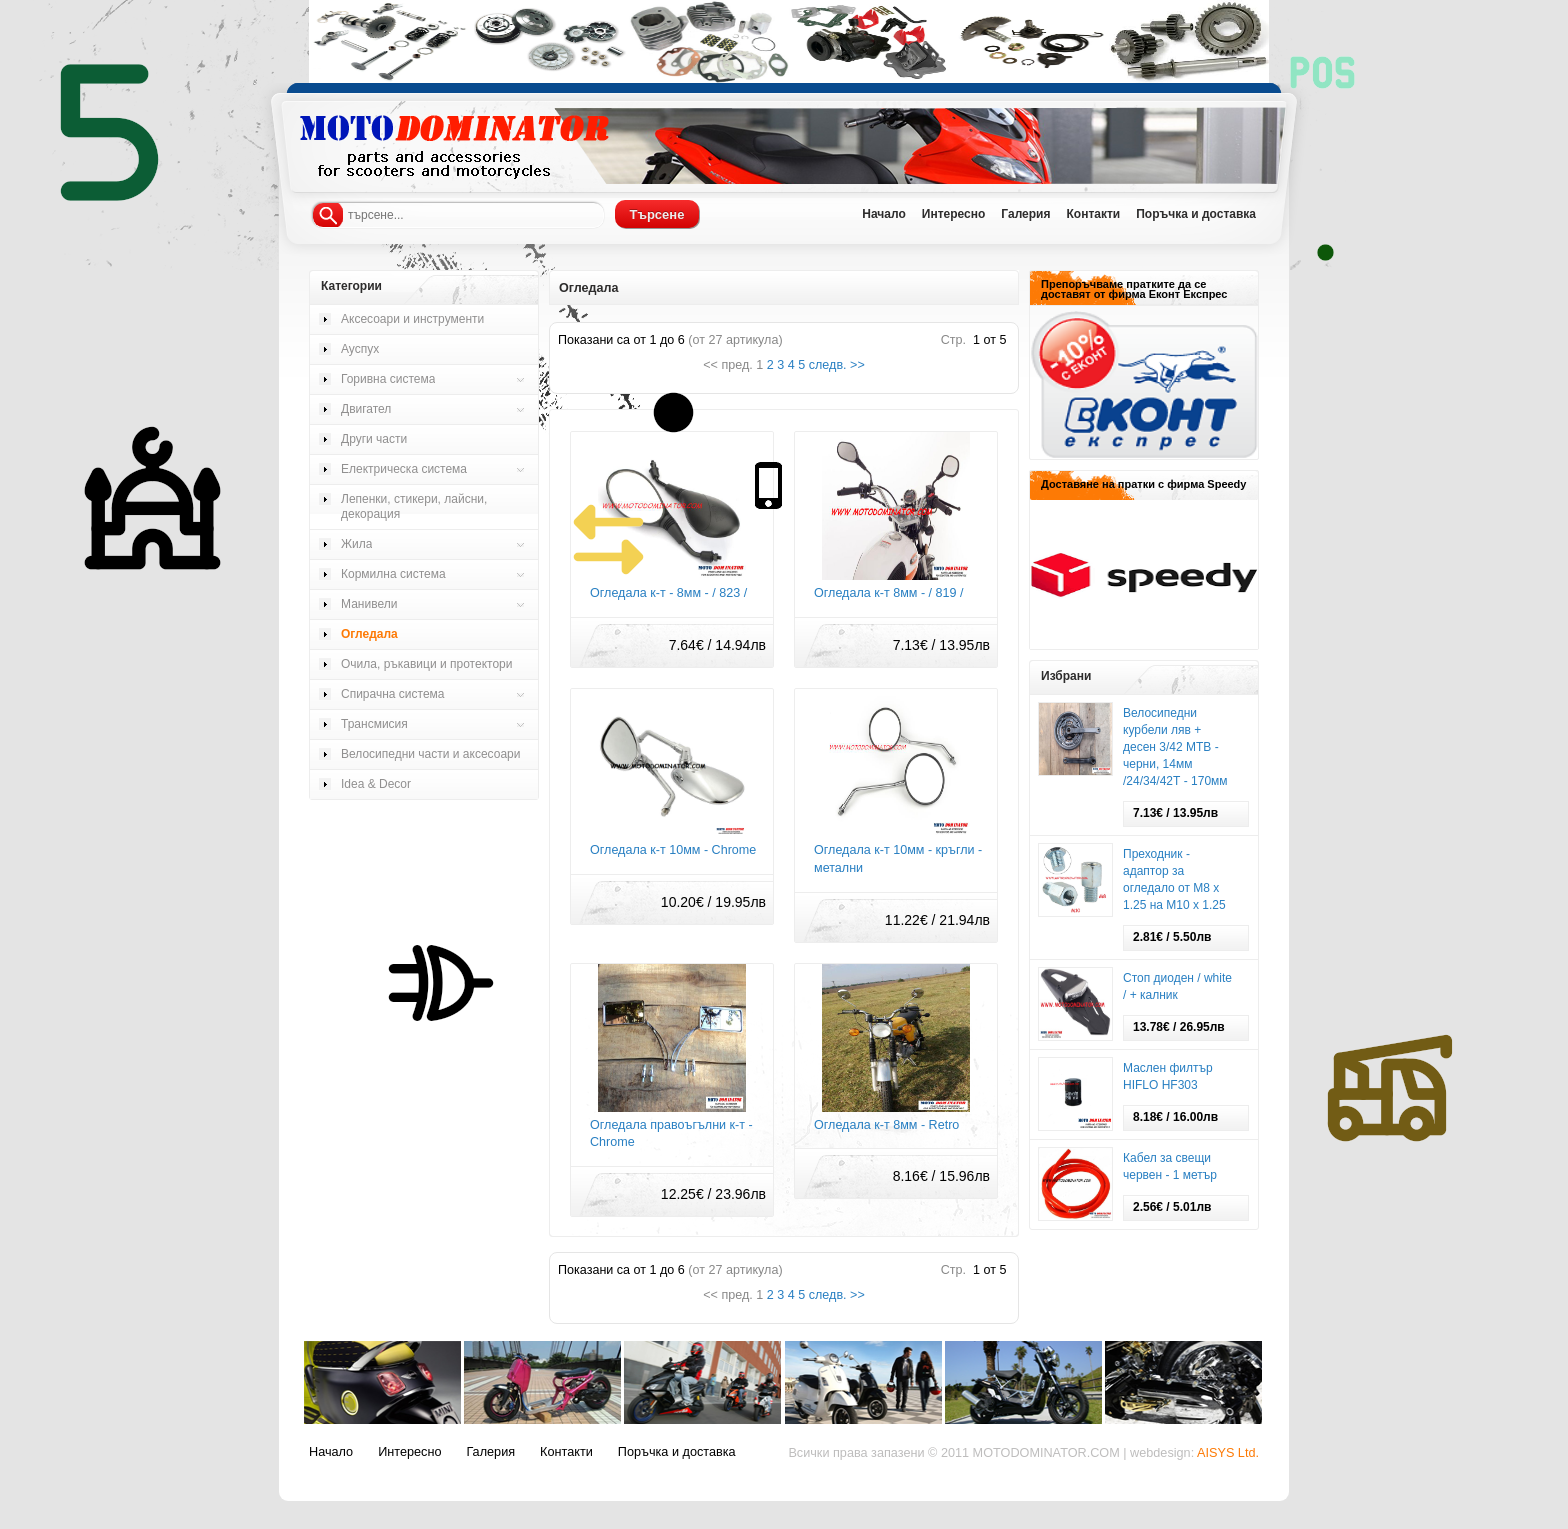  I want to click on XOR logic gate symbol for circuit diagrams, so click(441, 983).